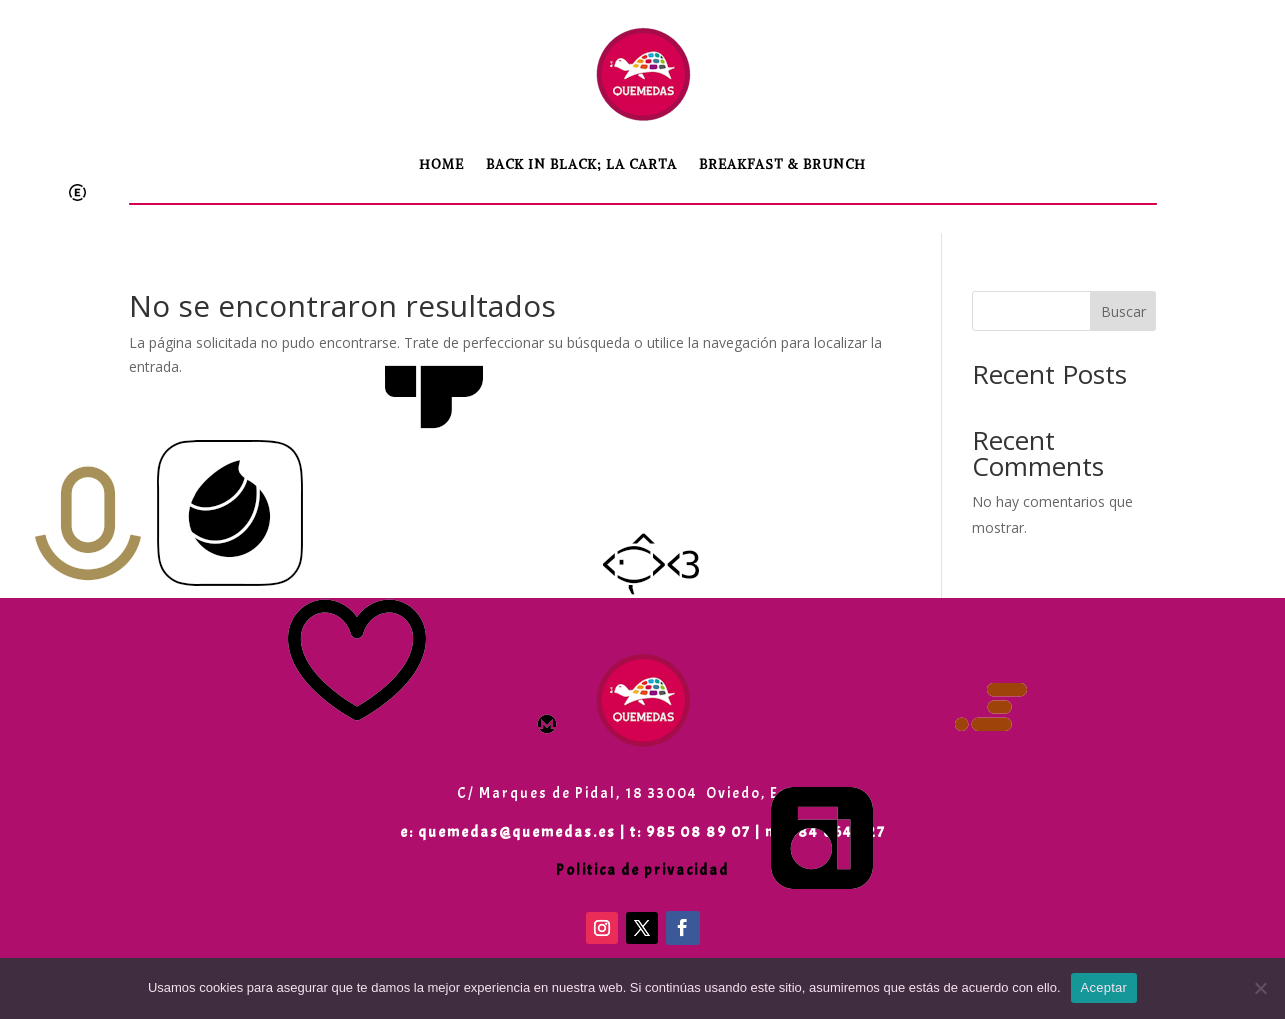 The width and height of the screenshot is (1285, 1019). What do you see at coordinates (651, 564) in the screenshot?
I see `open fish shell terminal application` at bounding box center [651, 564].